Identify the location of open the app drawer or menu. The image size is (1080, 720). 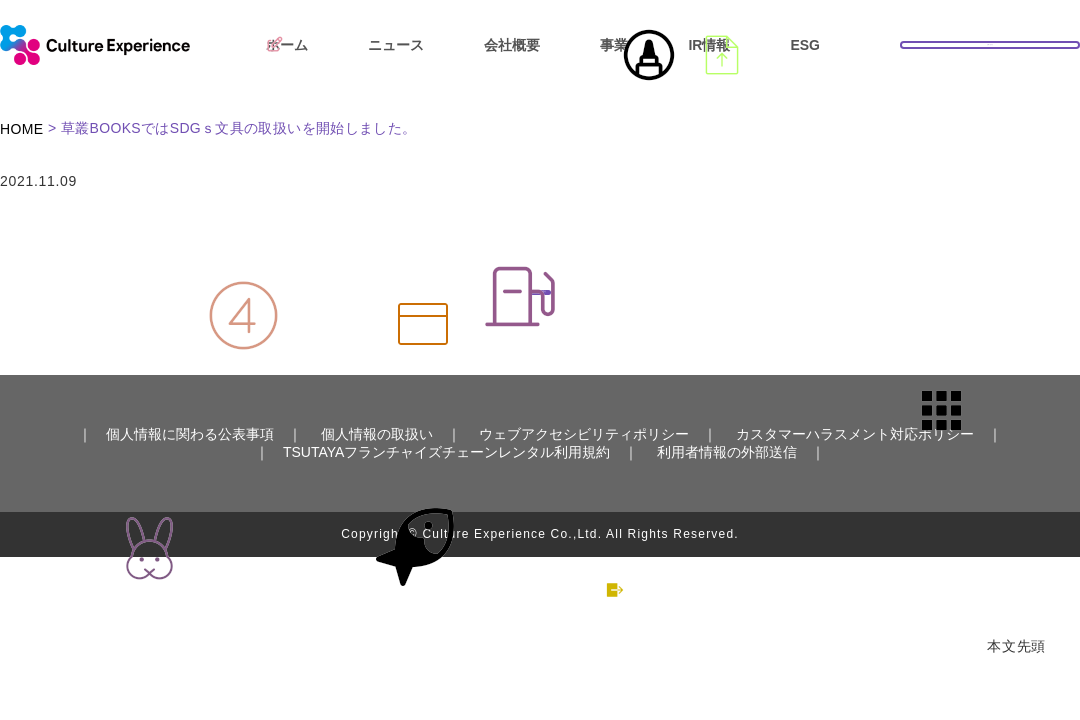
(941, 410).